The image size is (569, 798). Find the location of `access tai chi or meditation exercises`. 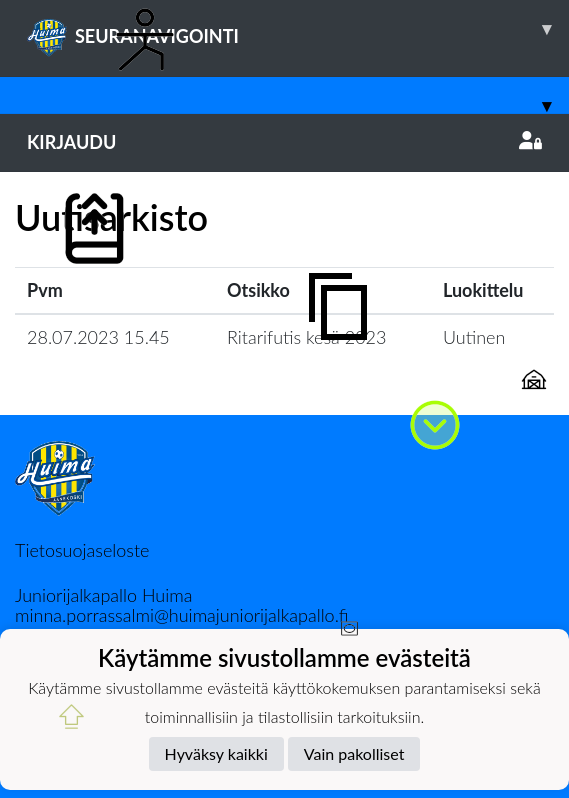

access tai chi or meditation exercises is located at coordinates (145, 42).